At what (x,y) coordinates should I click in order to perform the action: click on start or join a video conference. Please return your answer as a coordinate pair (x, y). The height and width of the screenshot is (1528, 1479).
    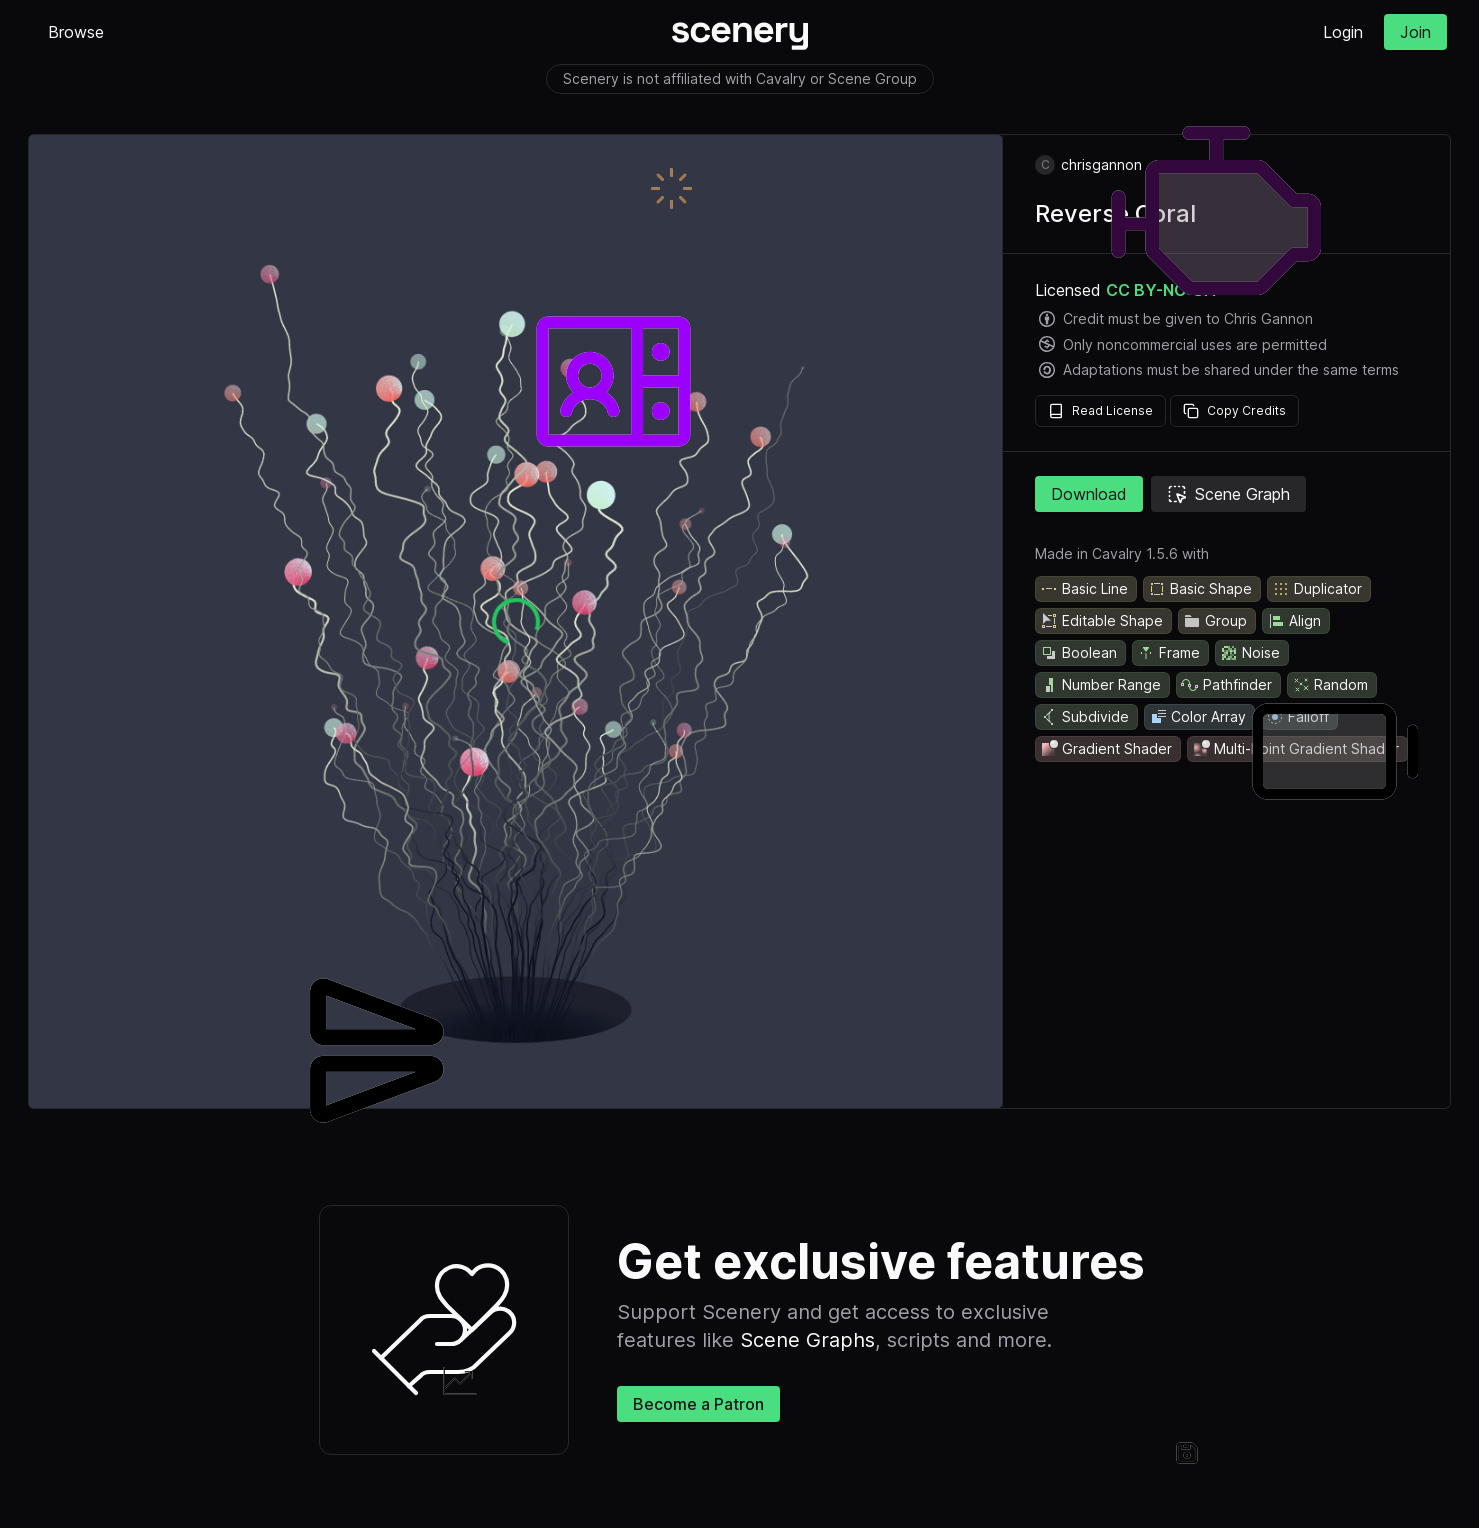
    Looking at the image, I should click on (613, 381).